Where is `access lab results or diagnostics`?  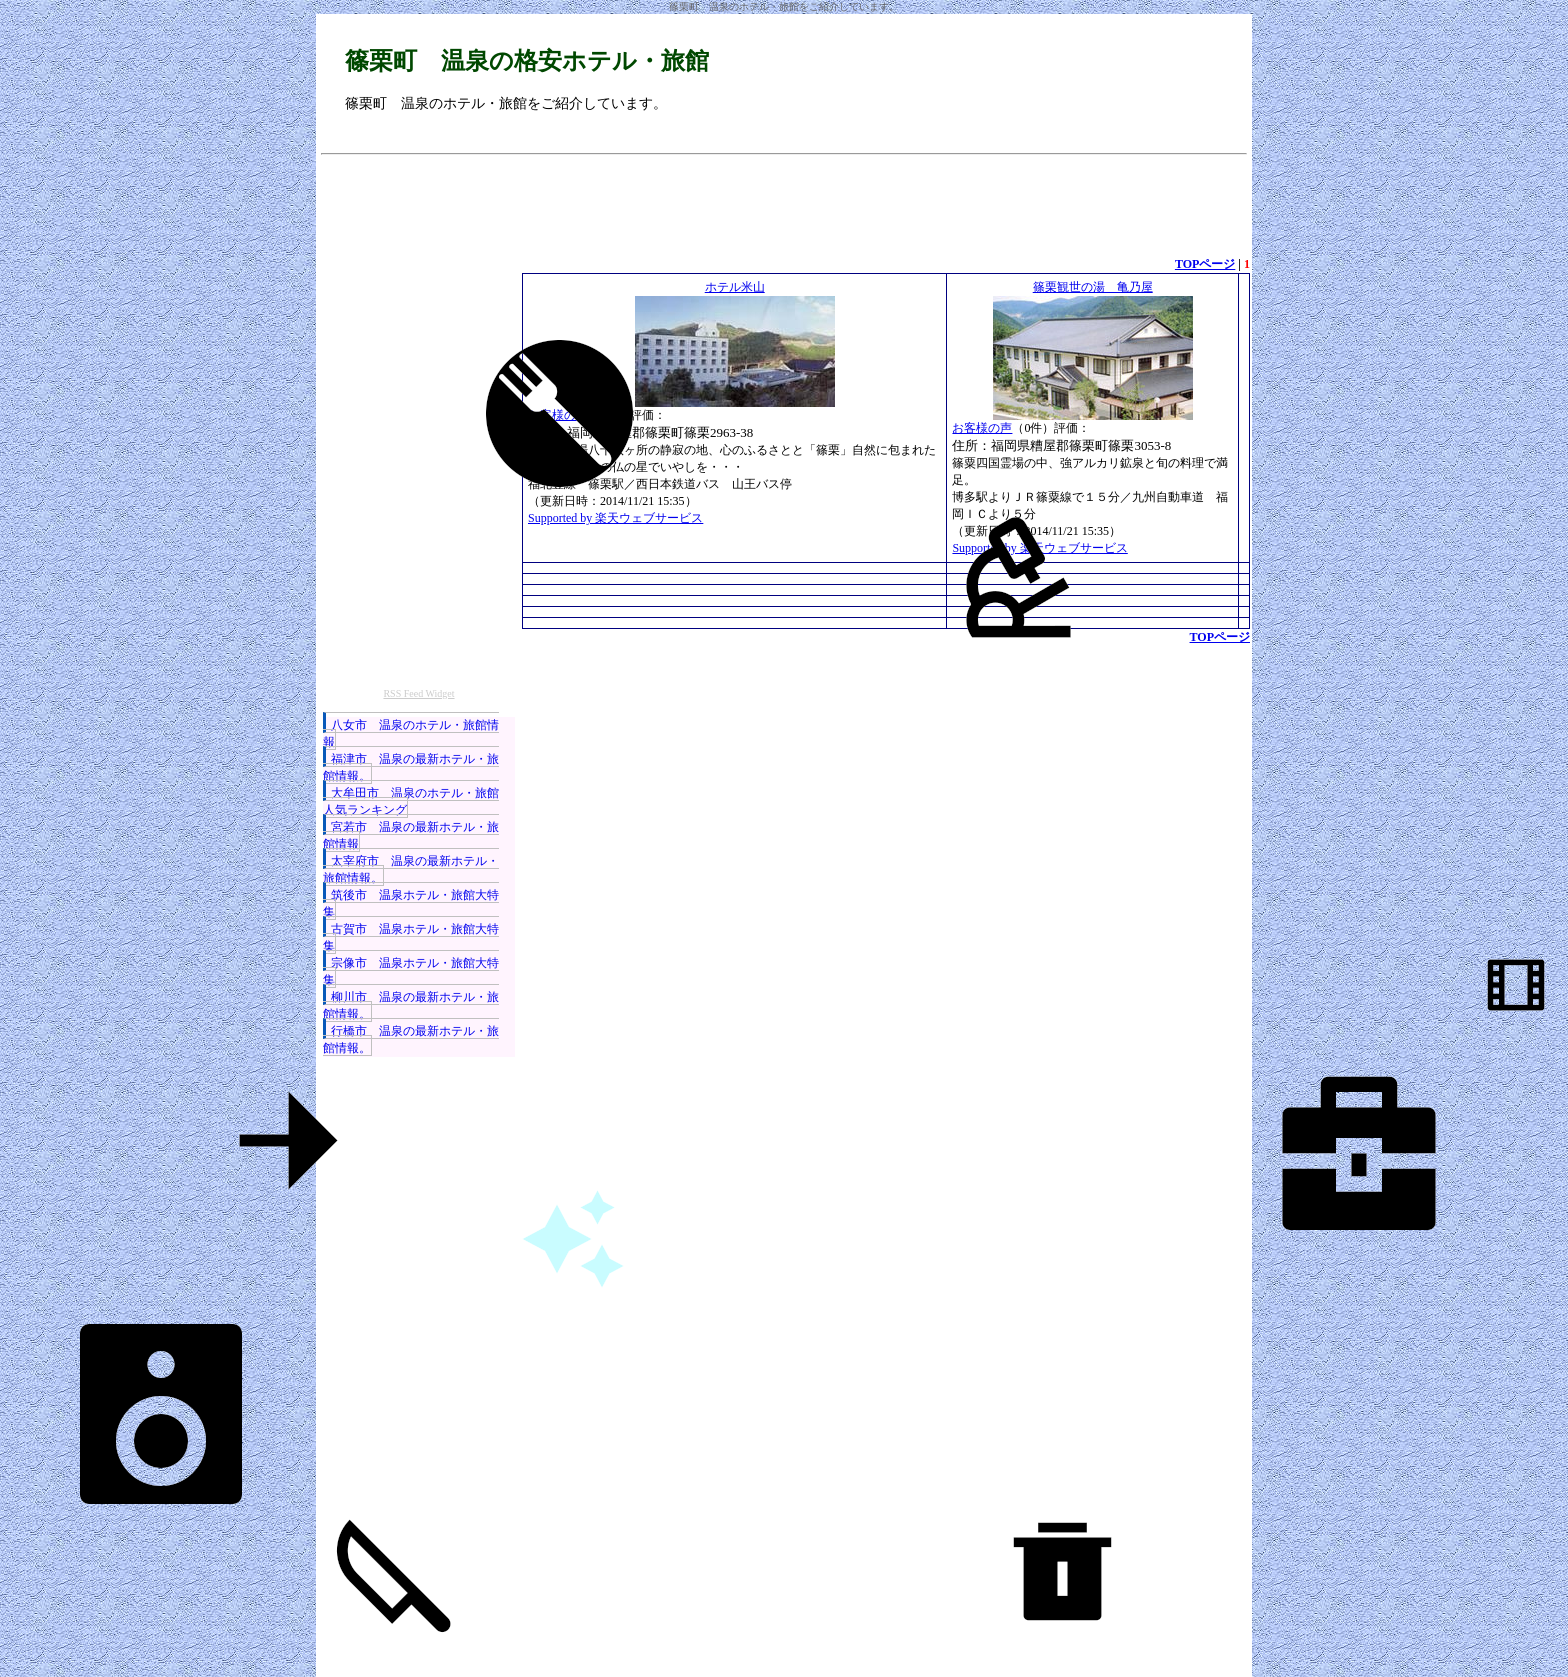 access lab results or diagnostics is located at coordinates (1018, 579).